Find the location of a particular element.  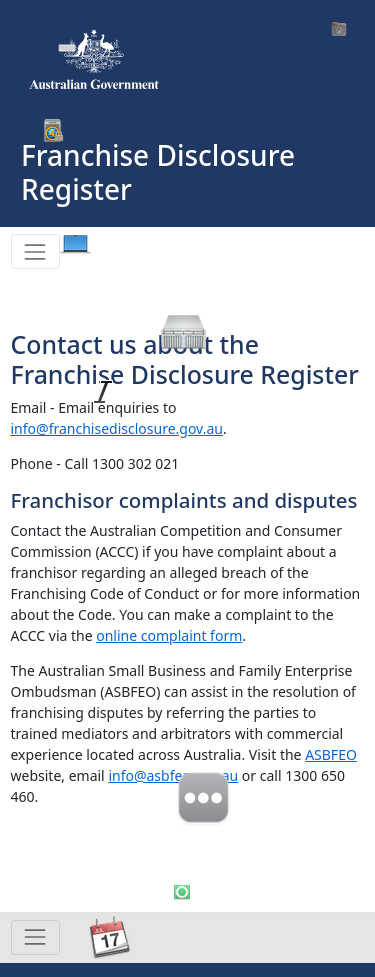

access calendar preferences or settings is located at coordinates (110, 938).